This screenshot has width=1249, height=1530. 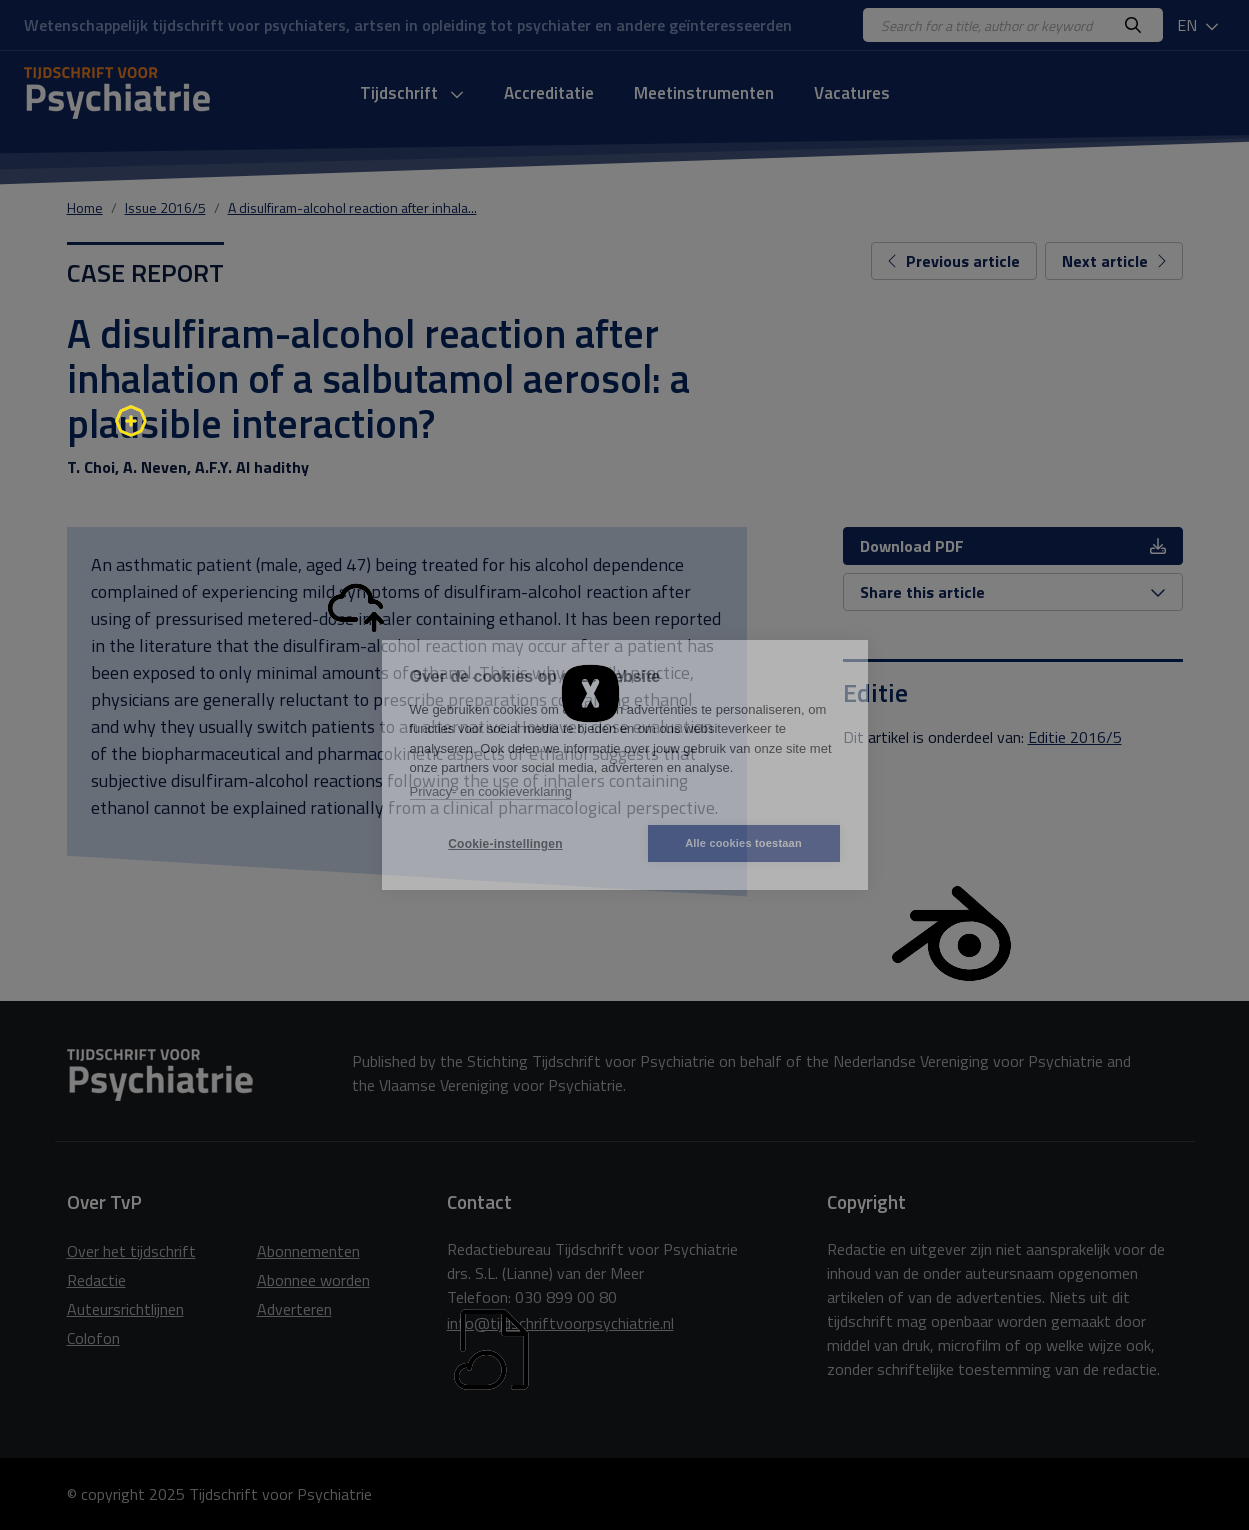 I want to click on upload file to cloud storage, so click(x=356, y=604).